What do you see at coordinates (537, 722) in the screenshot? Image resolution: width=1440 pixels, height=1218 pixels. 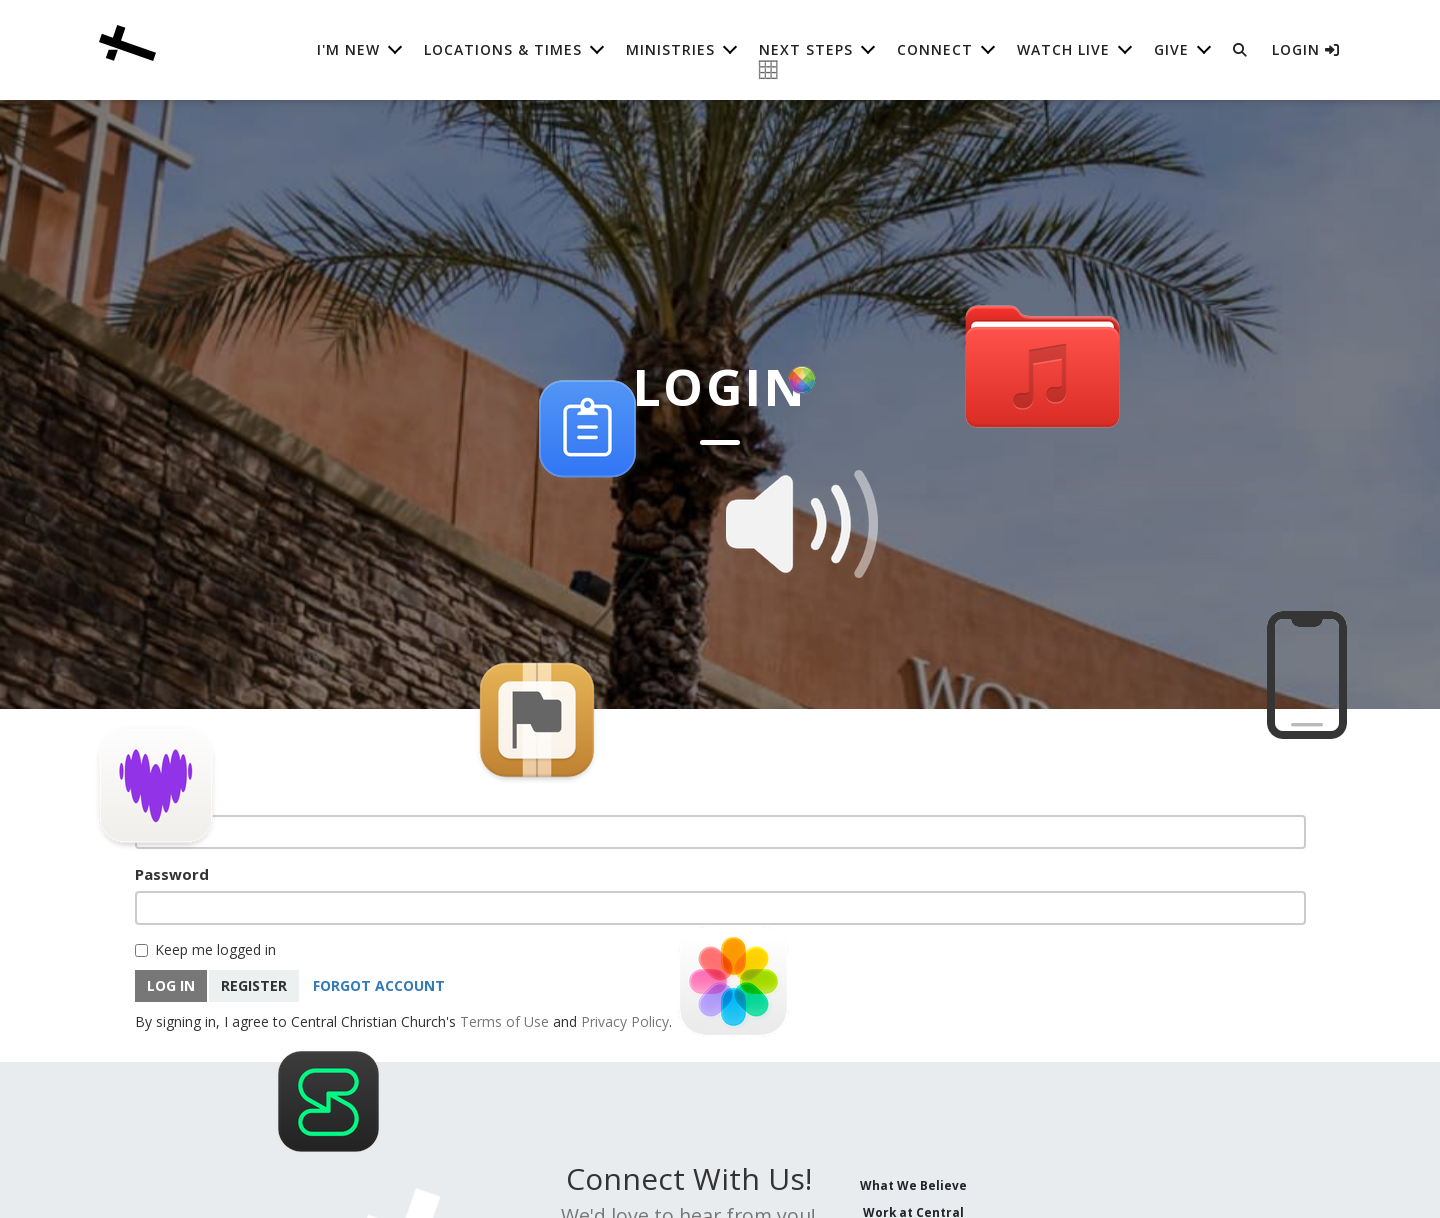 I see `a language or localization resource file` at bounding box center [537, 722].